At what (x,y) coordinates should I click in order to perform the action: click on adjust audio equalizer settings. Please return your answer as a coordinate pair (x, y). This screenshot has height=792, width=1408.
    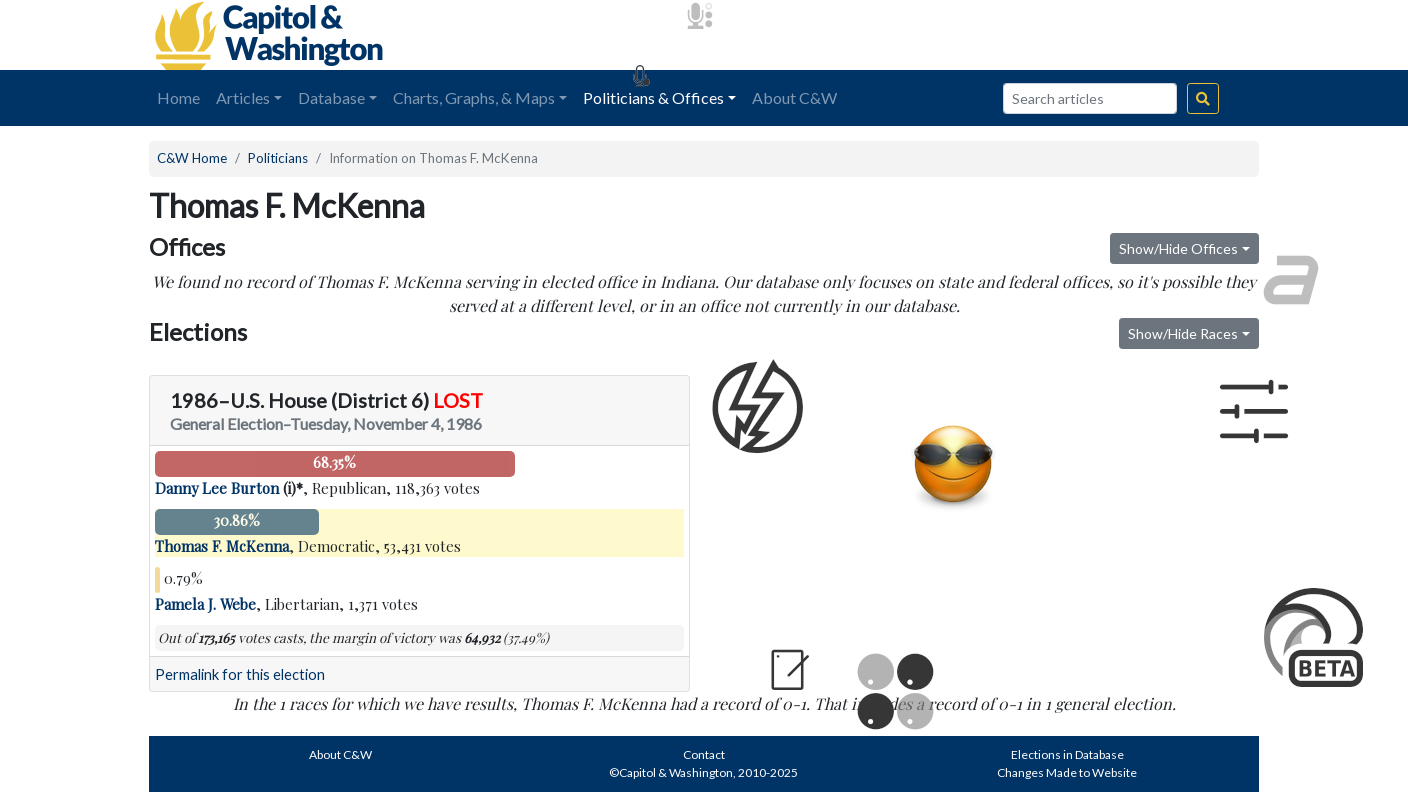
    Looking at the image, I should click on (1254, 409).